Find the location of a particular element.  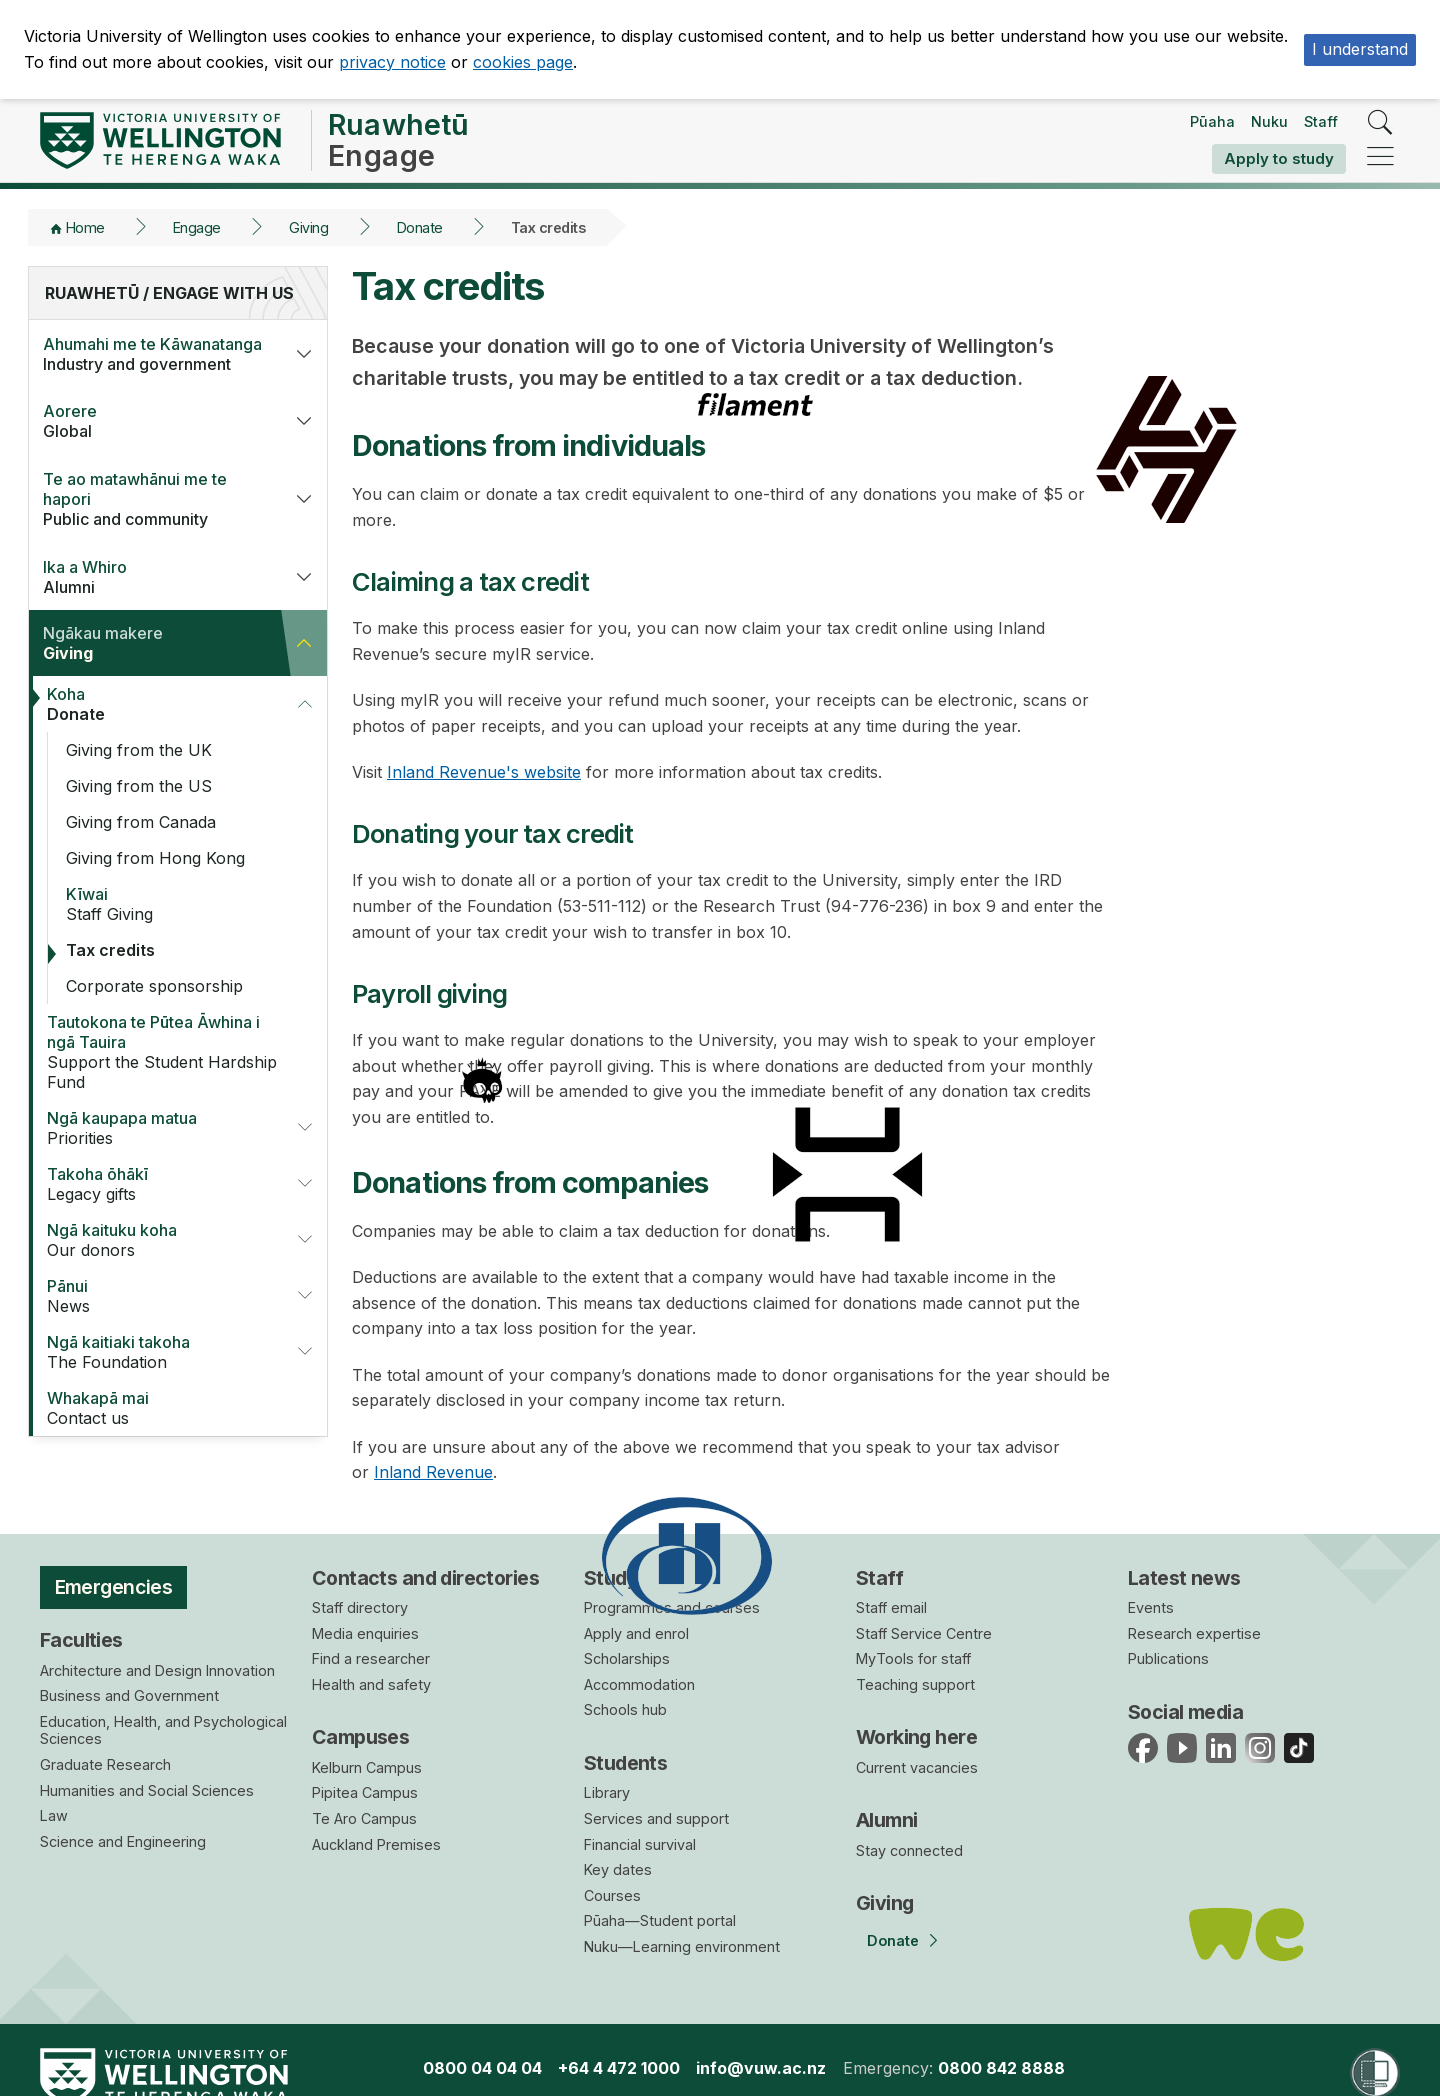

open wetransfer file sharing service is located at coordinates (1246, 1934).